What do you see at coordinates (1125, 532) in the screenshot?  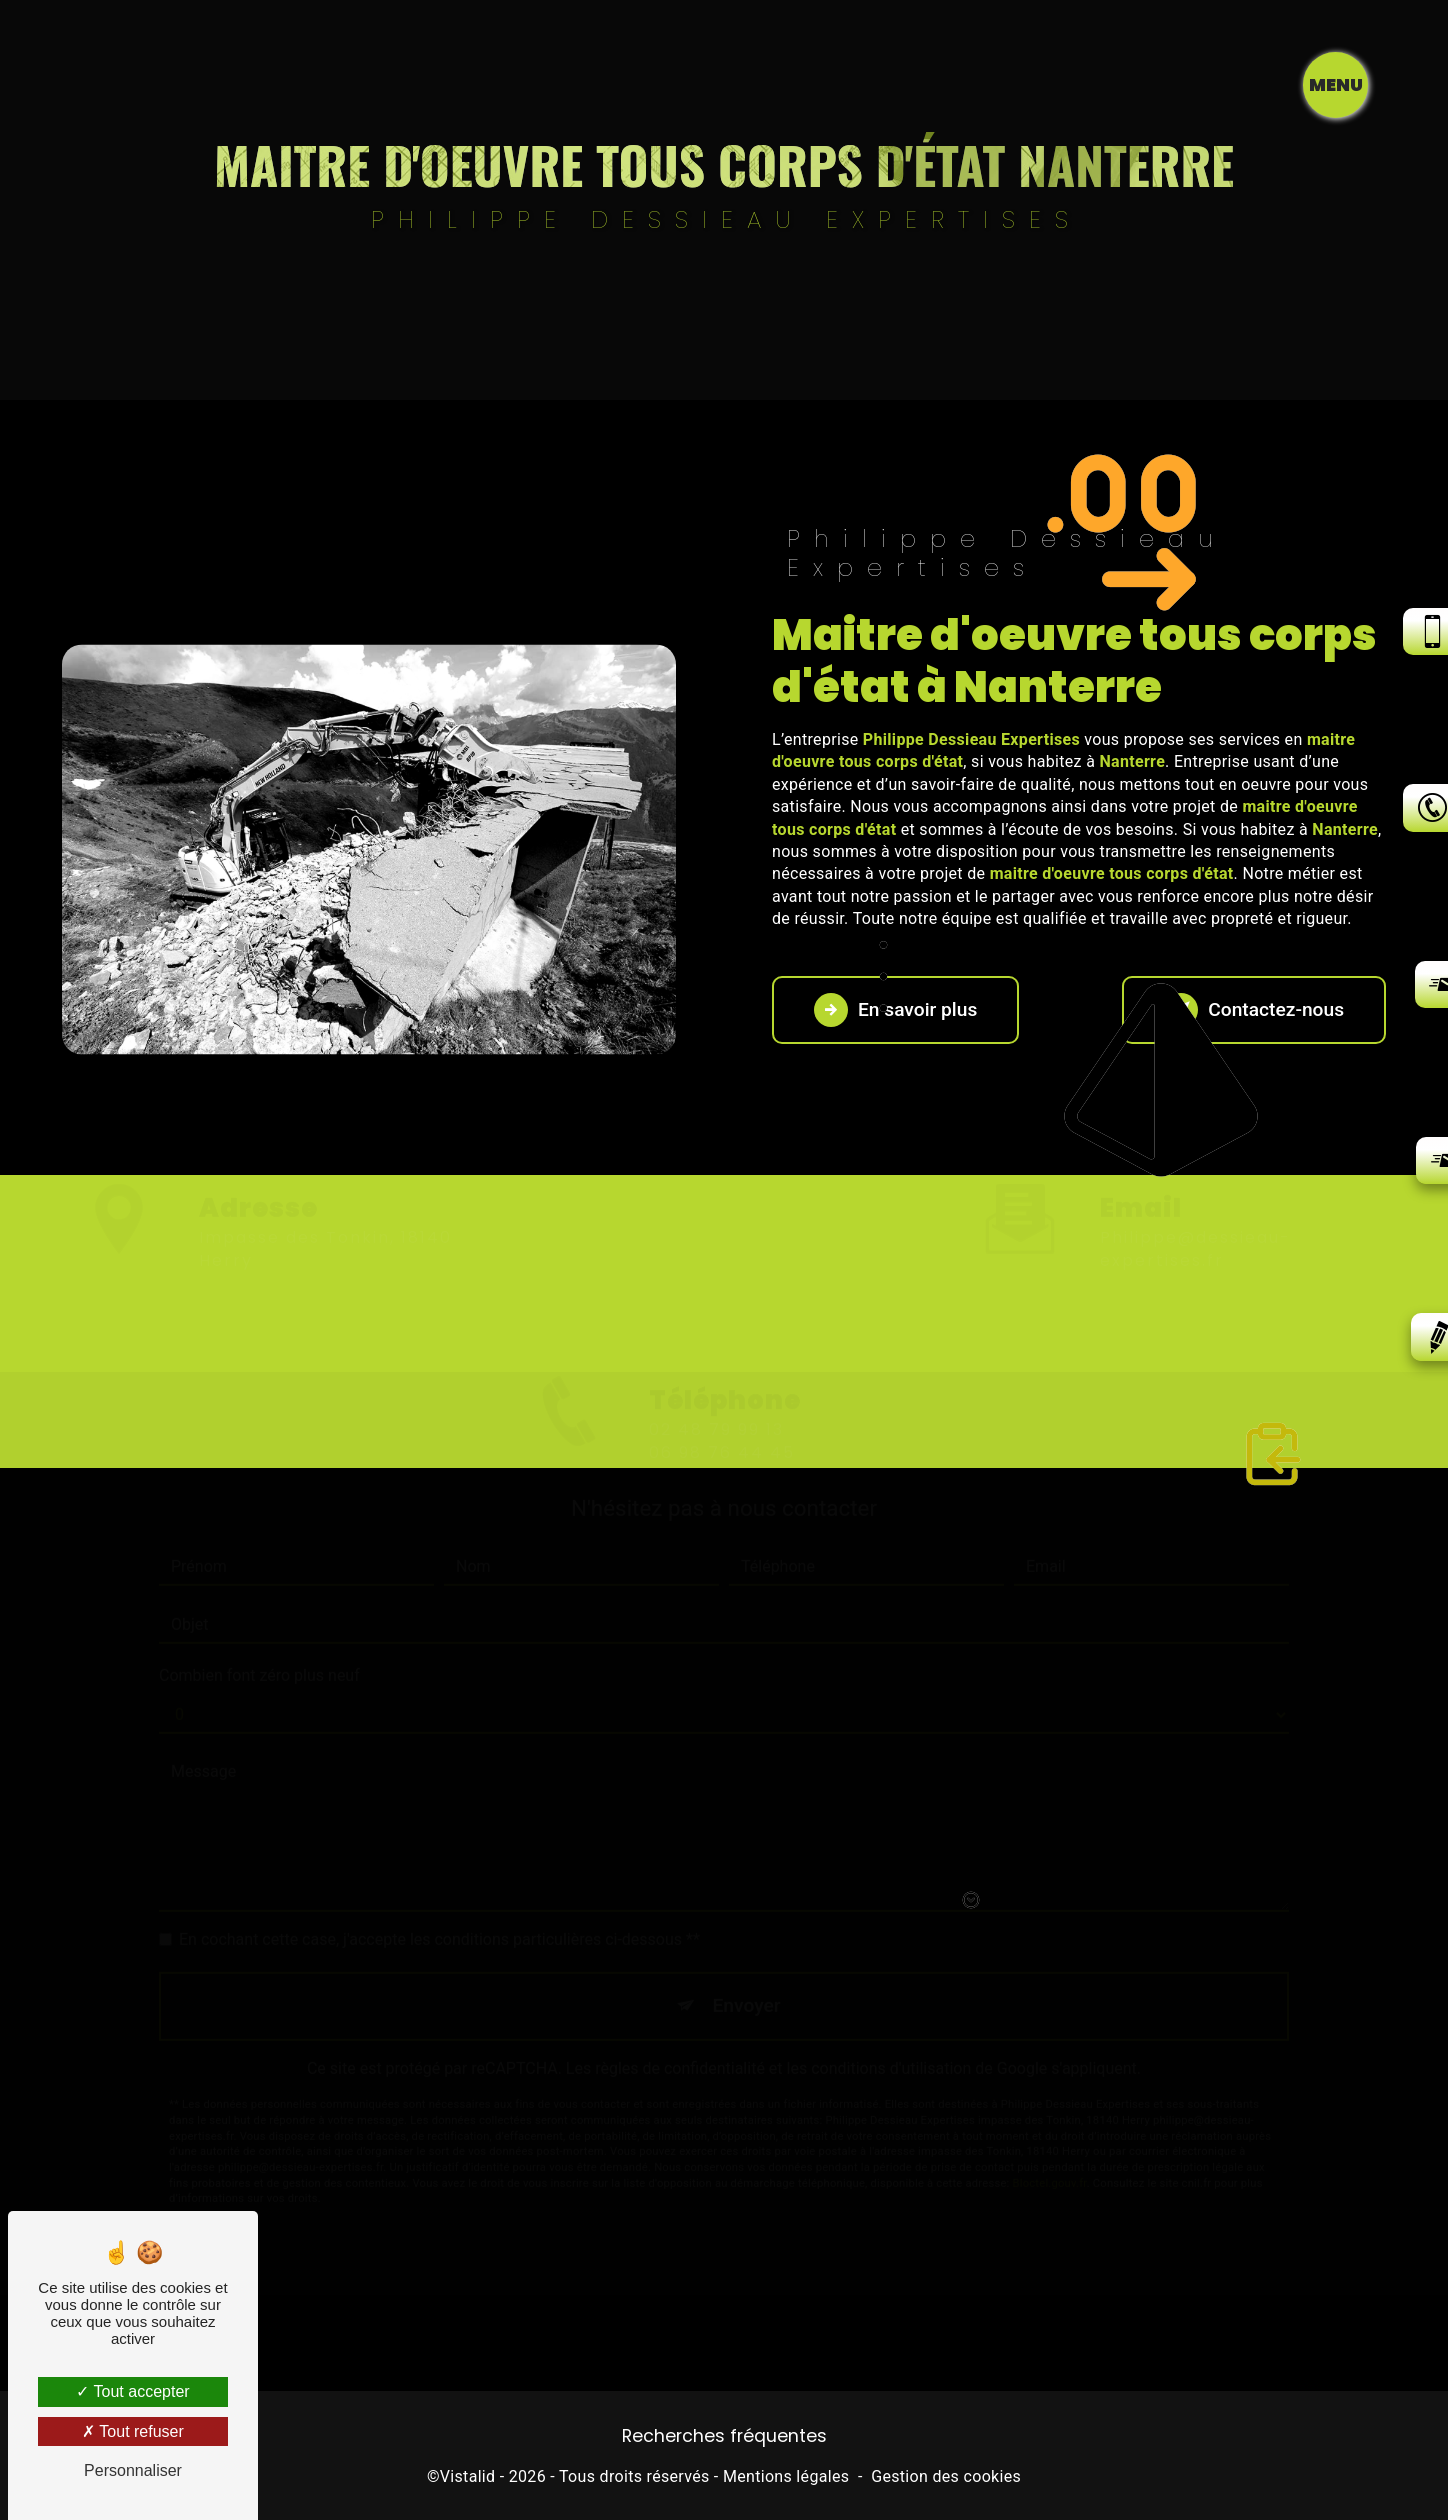 I see `move decimal places to the right` at bounding box center [1125, 532].